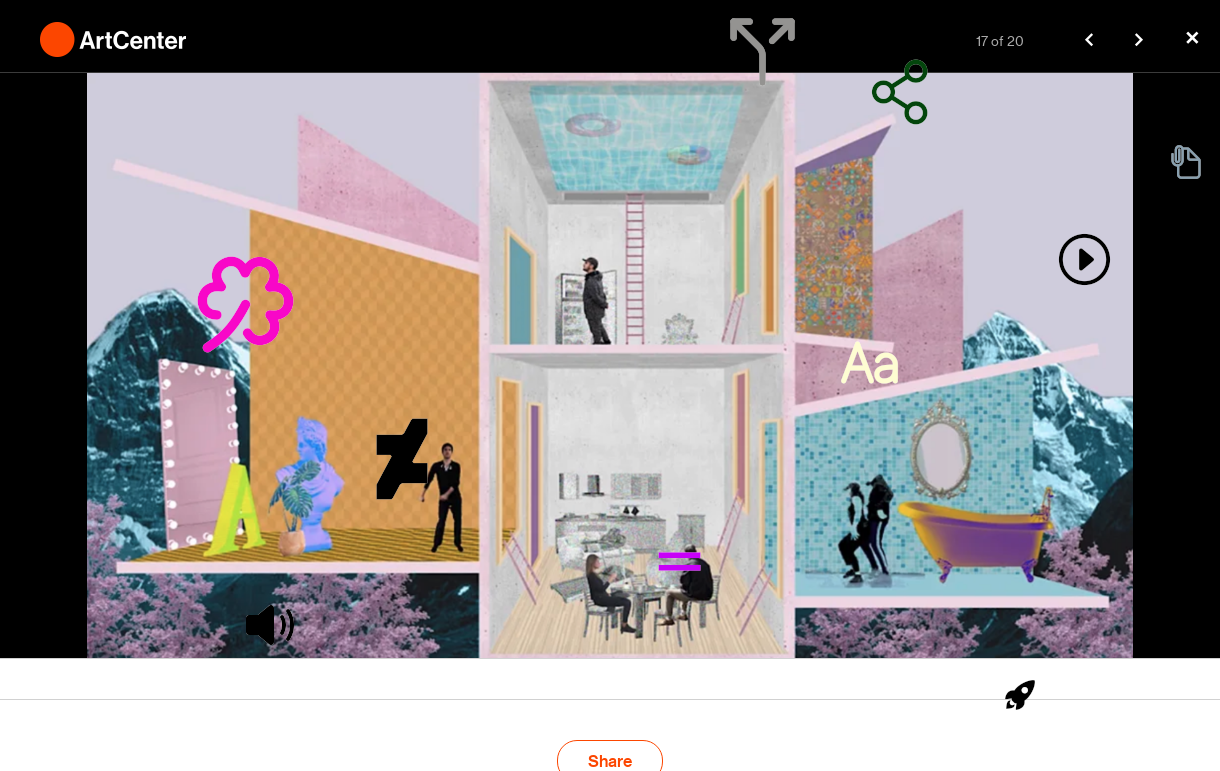 This screenshot has height=771, width=1220. Describe the element at coordinates (762, 50) in the screenshot. I see `split content into multiple paths` at that location.